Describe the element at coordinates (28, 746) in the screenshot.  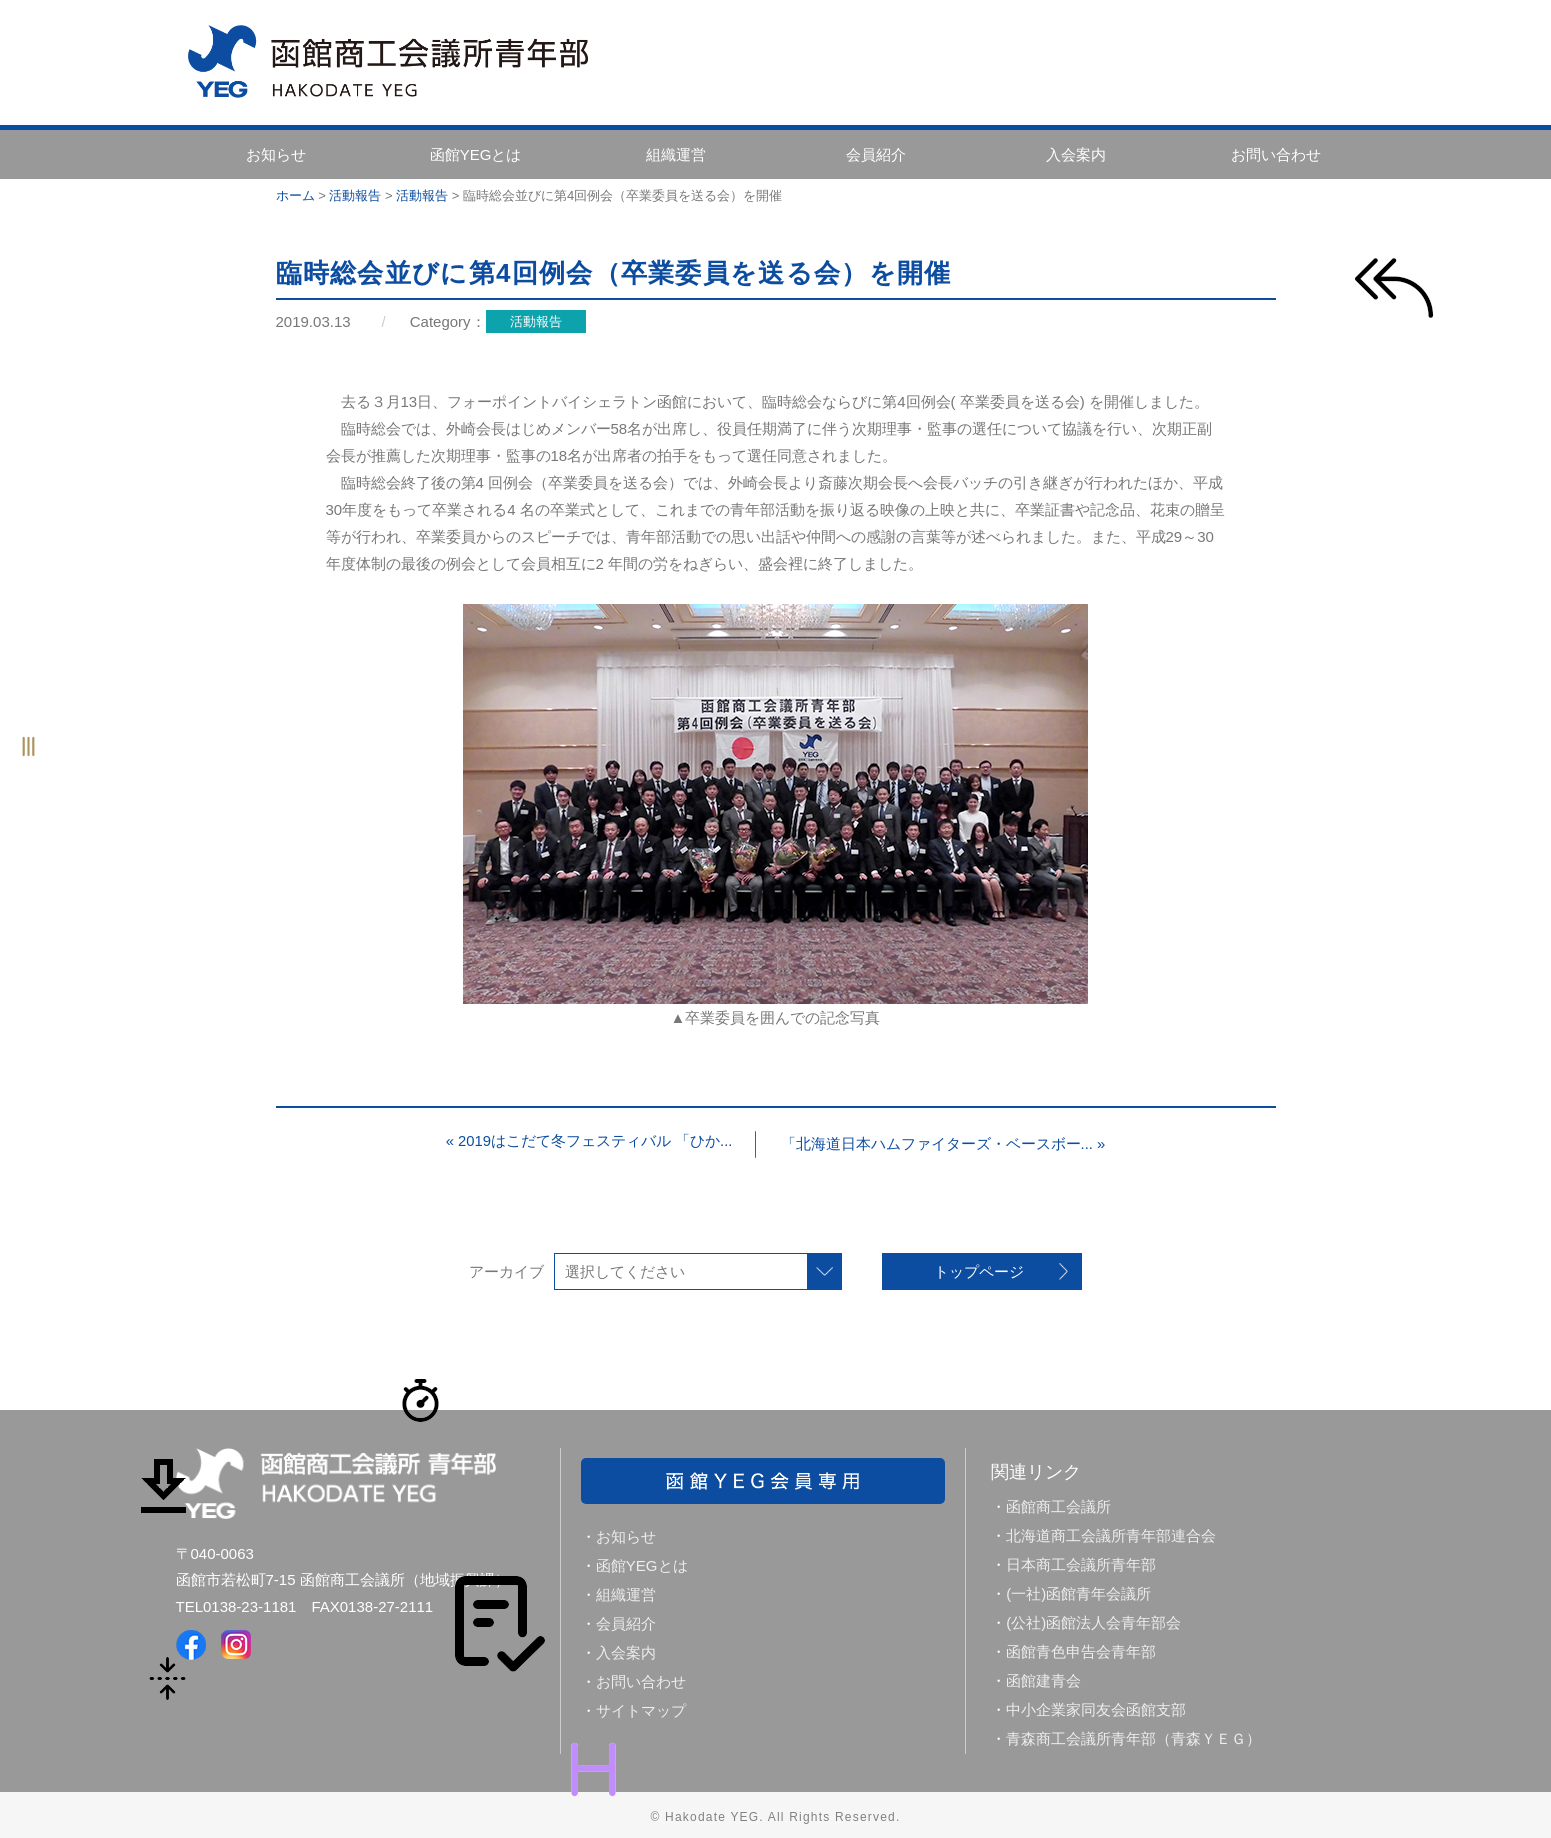
I see `indicates a count of three` at that location.